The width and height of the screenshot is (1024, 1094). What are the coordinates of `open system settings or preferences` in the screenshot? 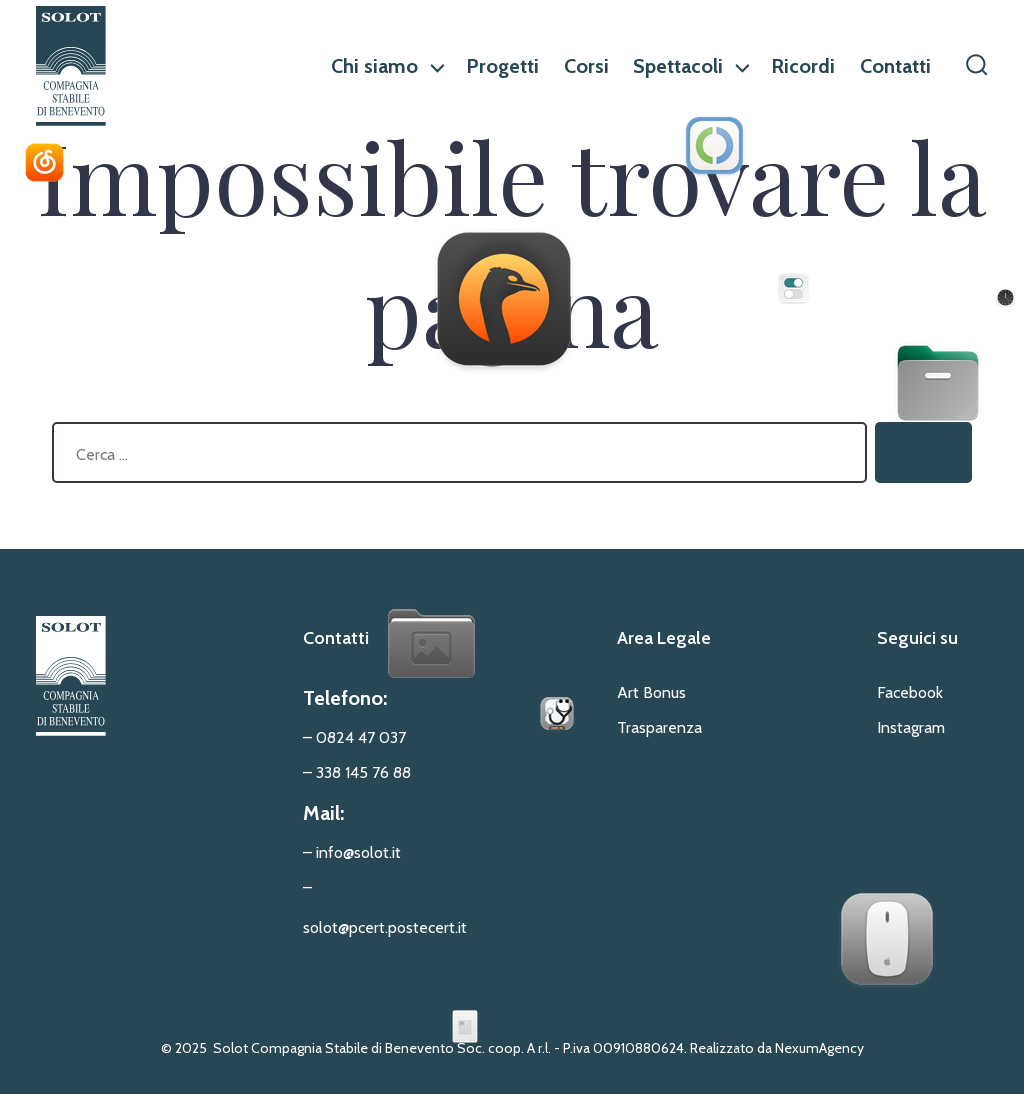 It's located at (793, 288).